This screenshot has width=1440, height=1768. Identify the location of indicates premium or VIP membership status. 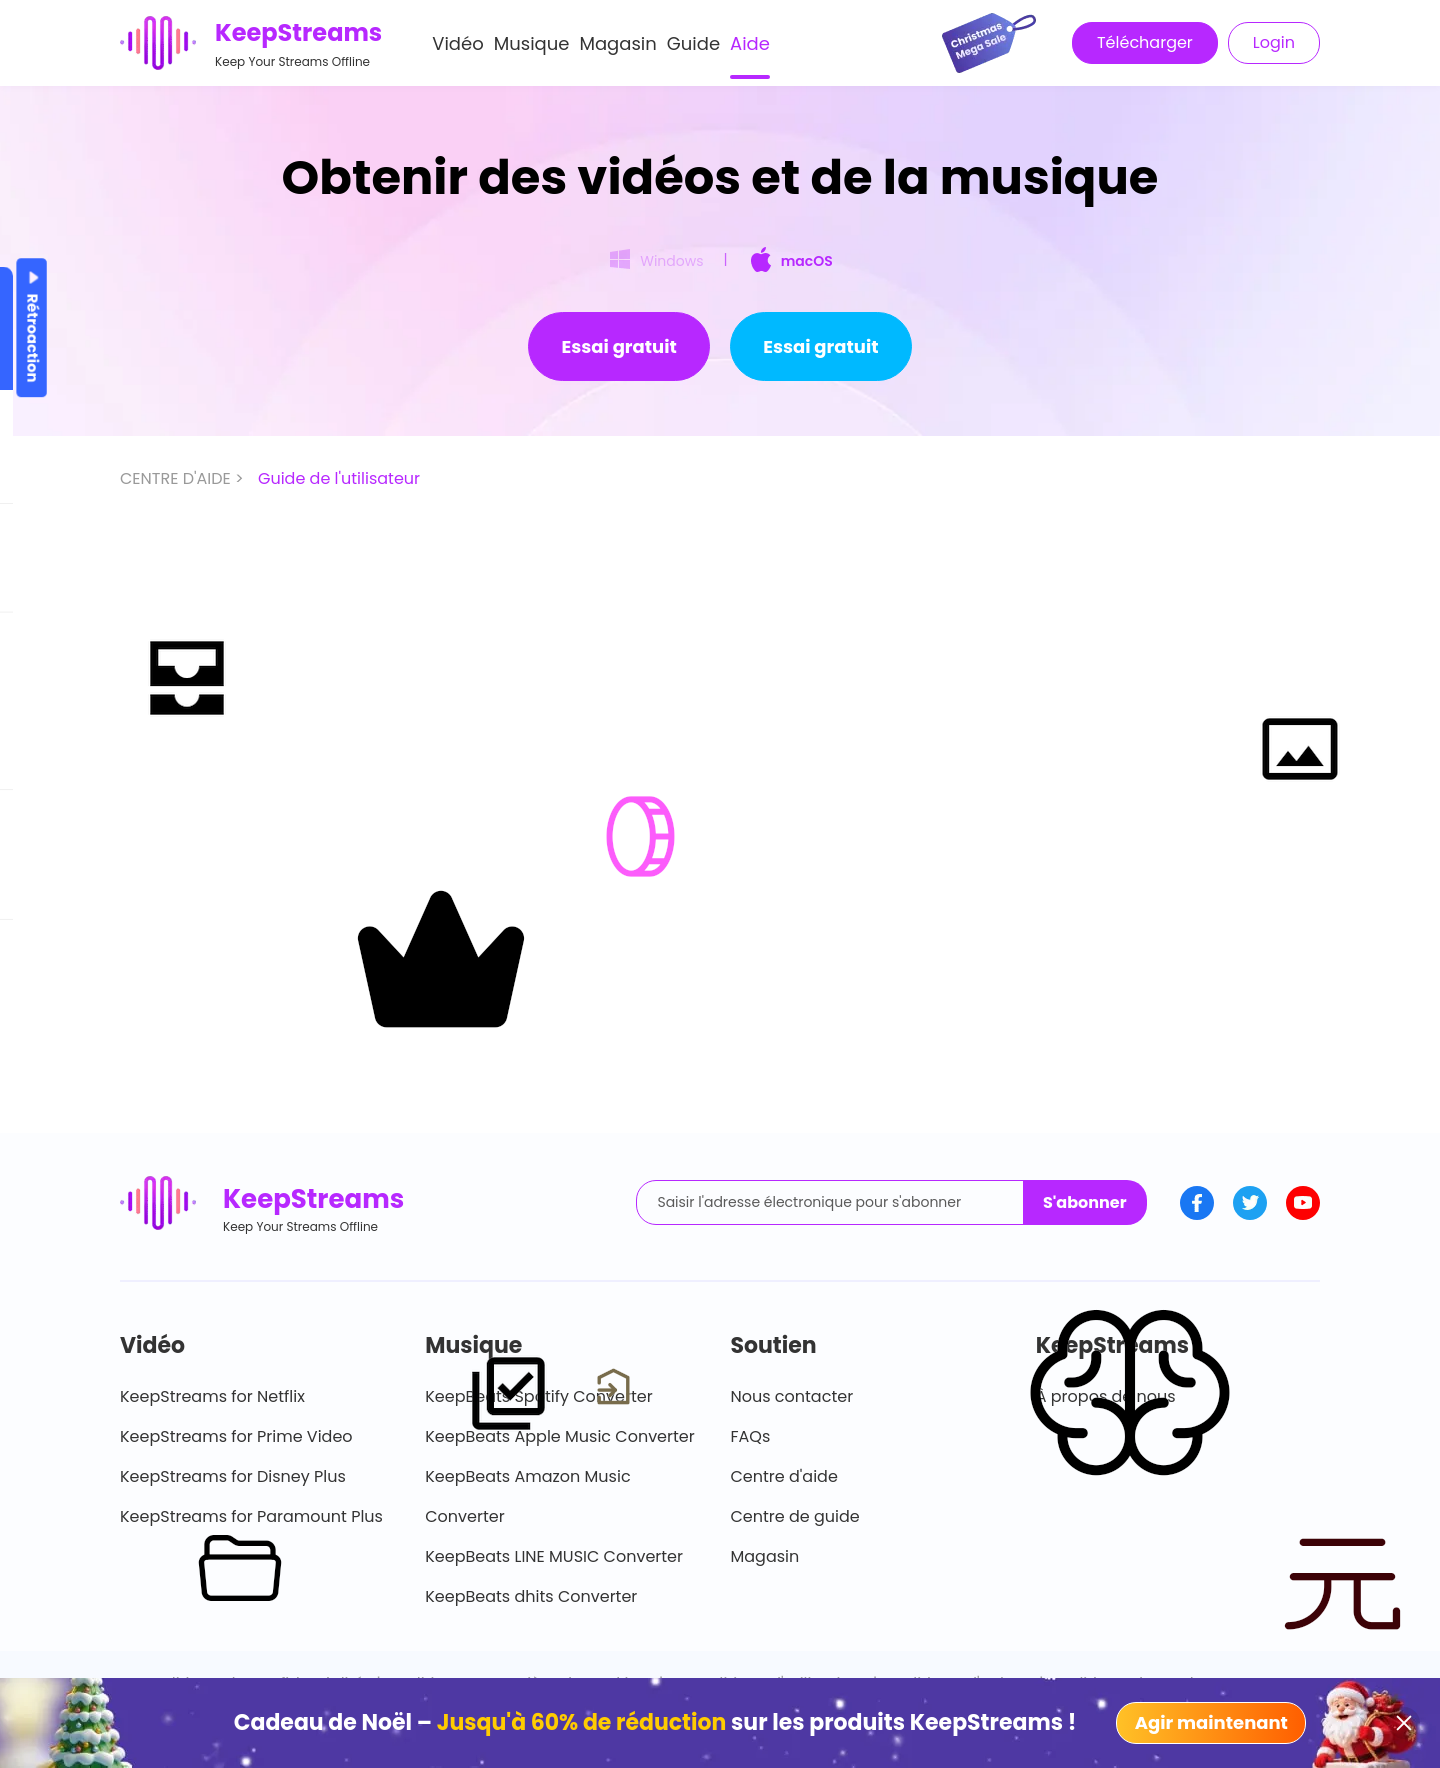
(441, 968).